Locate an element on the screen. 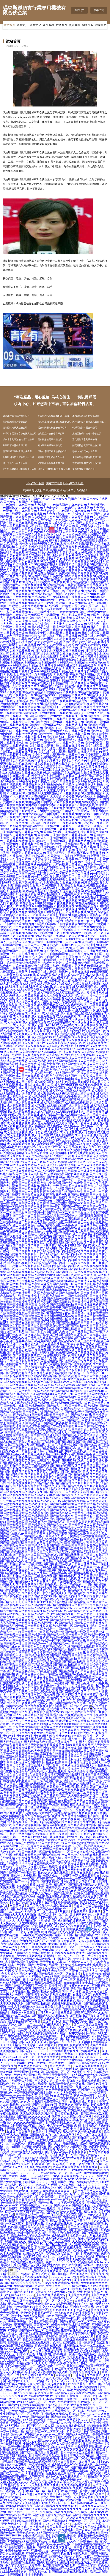 The image size is (110, 2576). a C programming language source file is located at coordinates (58, 2212).